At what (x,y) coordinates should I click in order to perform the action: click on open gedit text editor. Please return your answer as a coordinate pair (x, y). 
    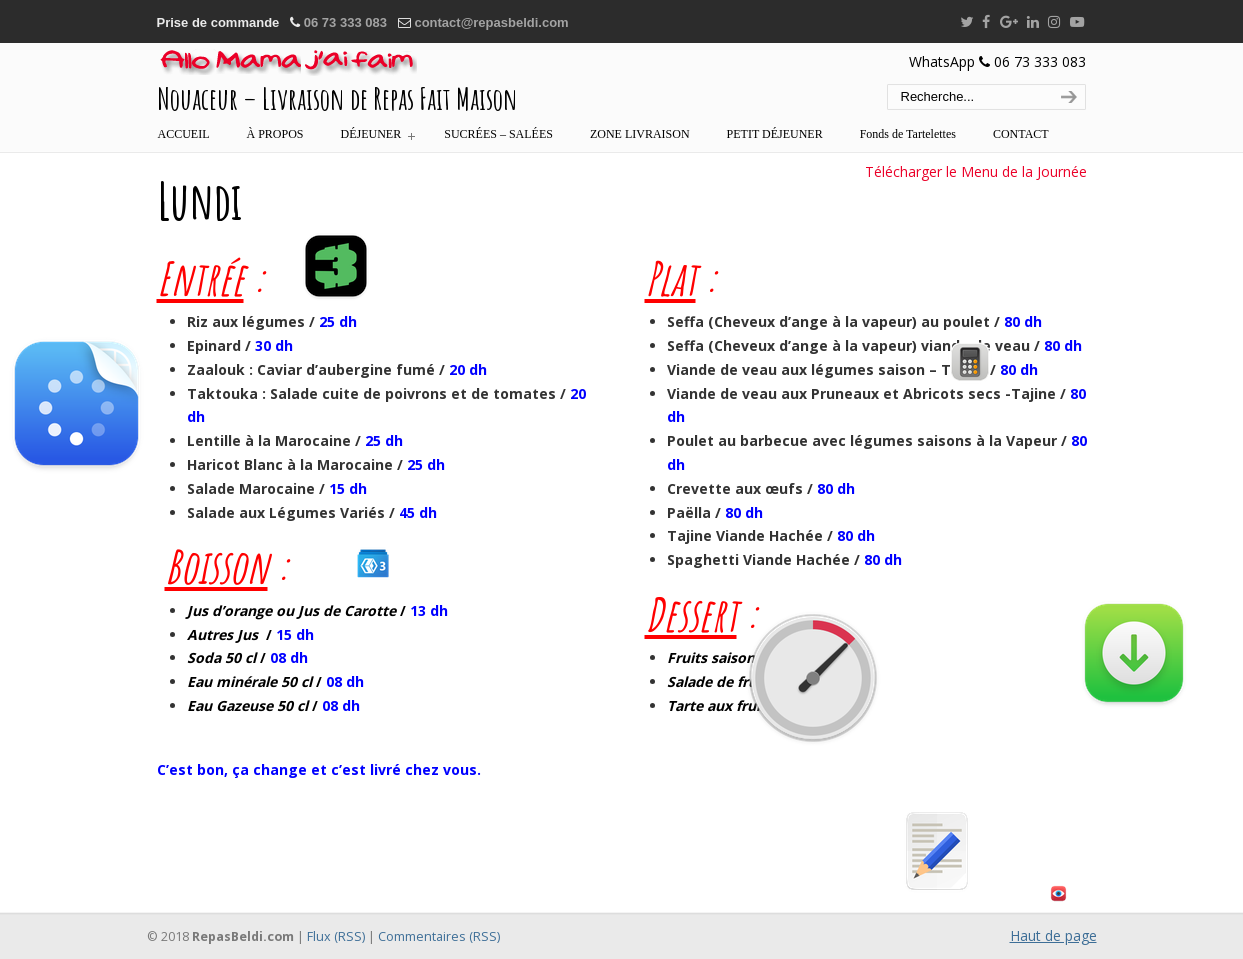
    Looking at the image, I should click on (937, 851).